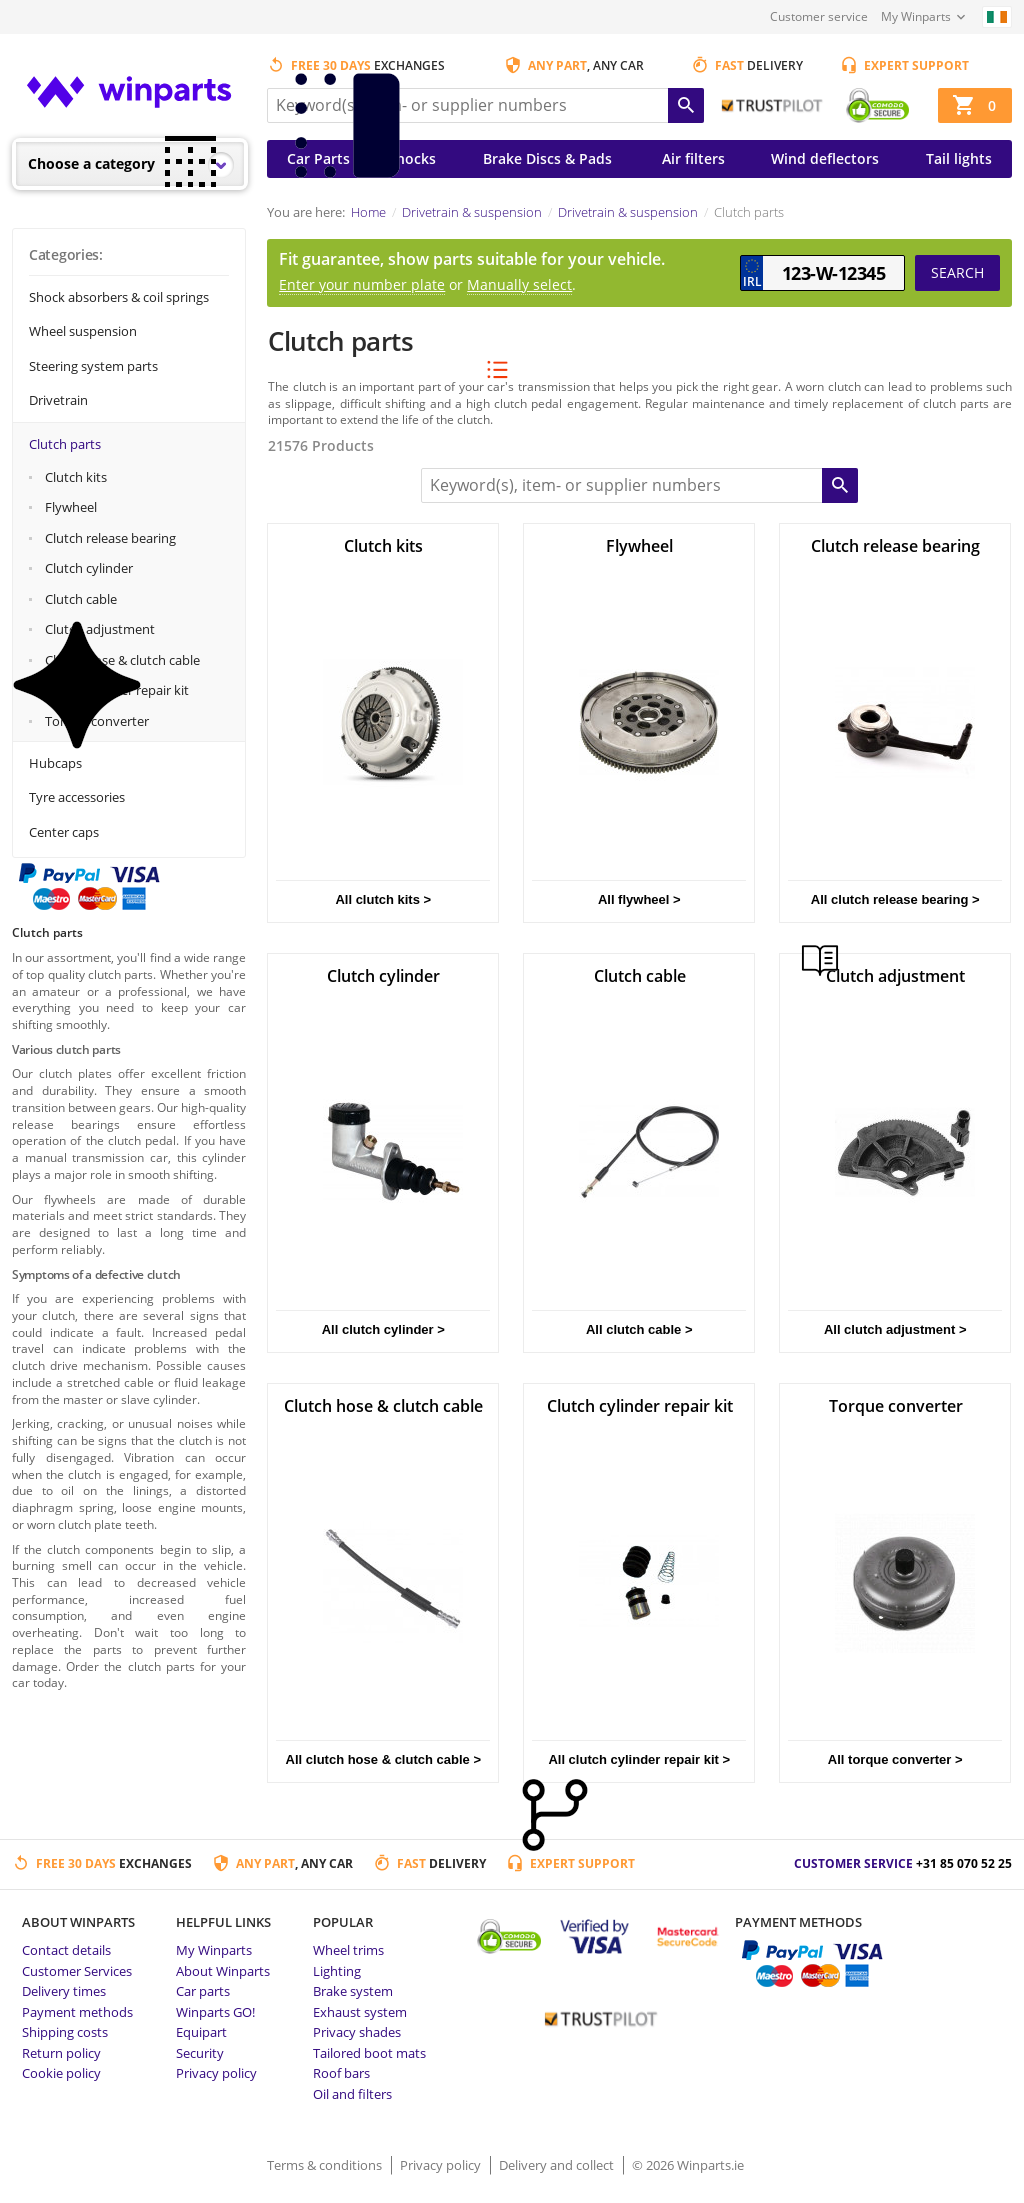 This screenshot has width=1024, height=2203. I want to click on indicates AI-generated or enhanced content, so click(77, 685).